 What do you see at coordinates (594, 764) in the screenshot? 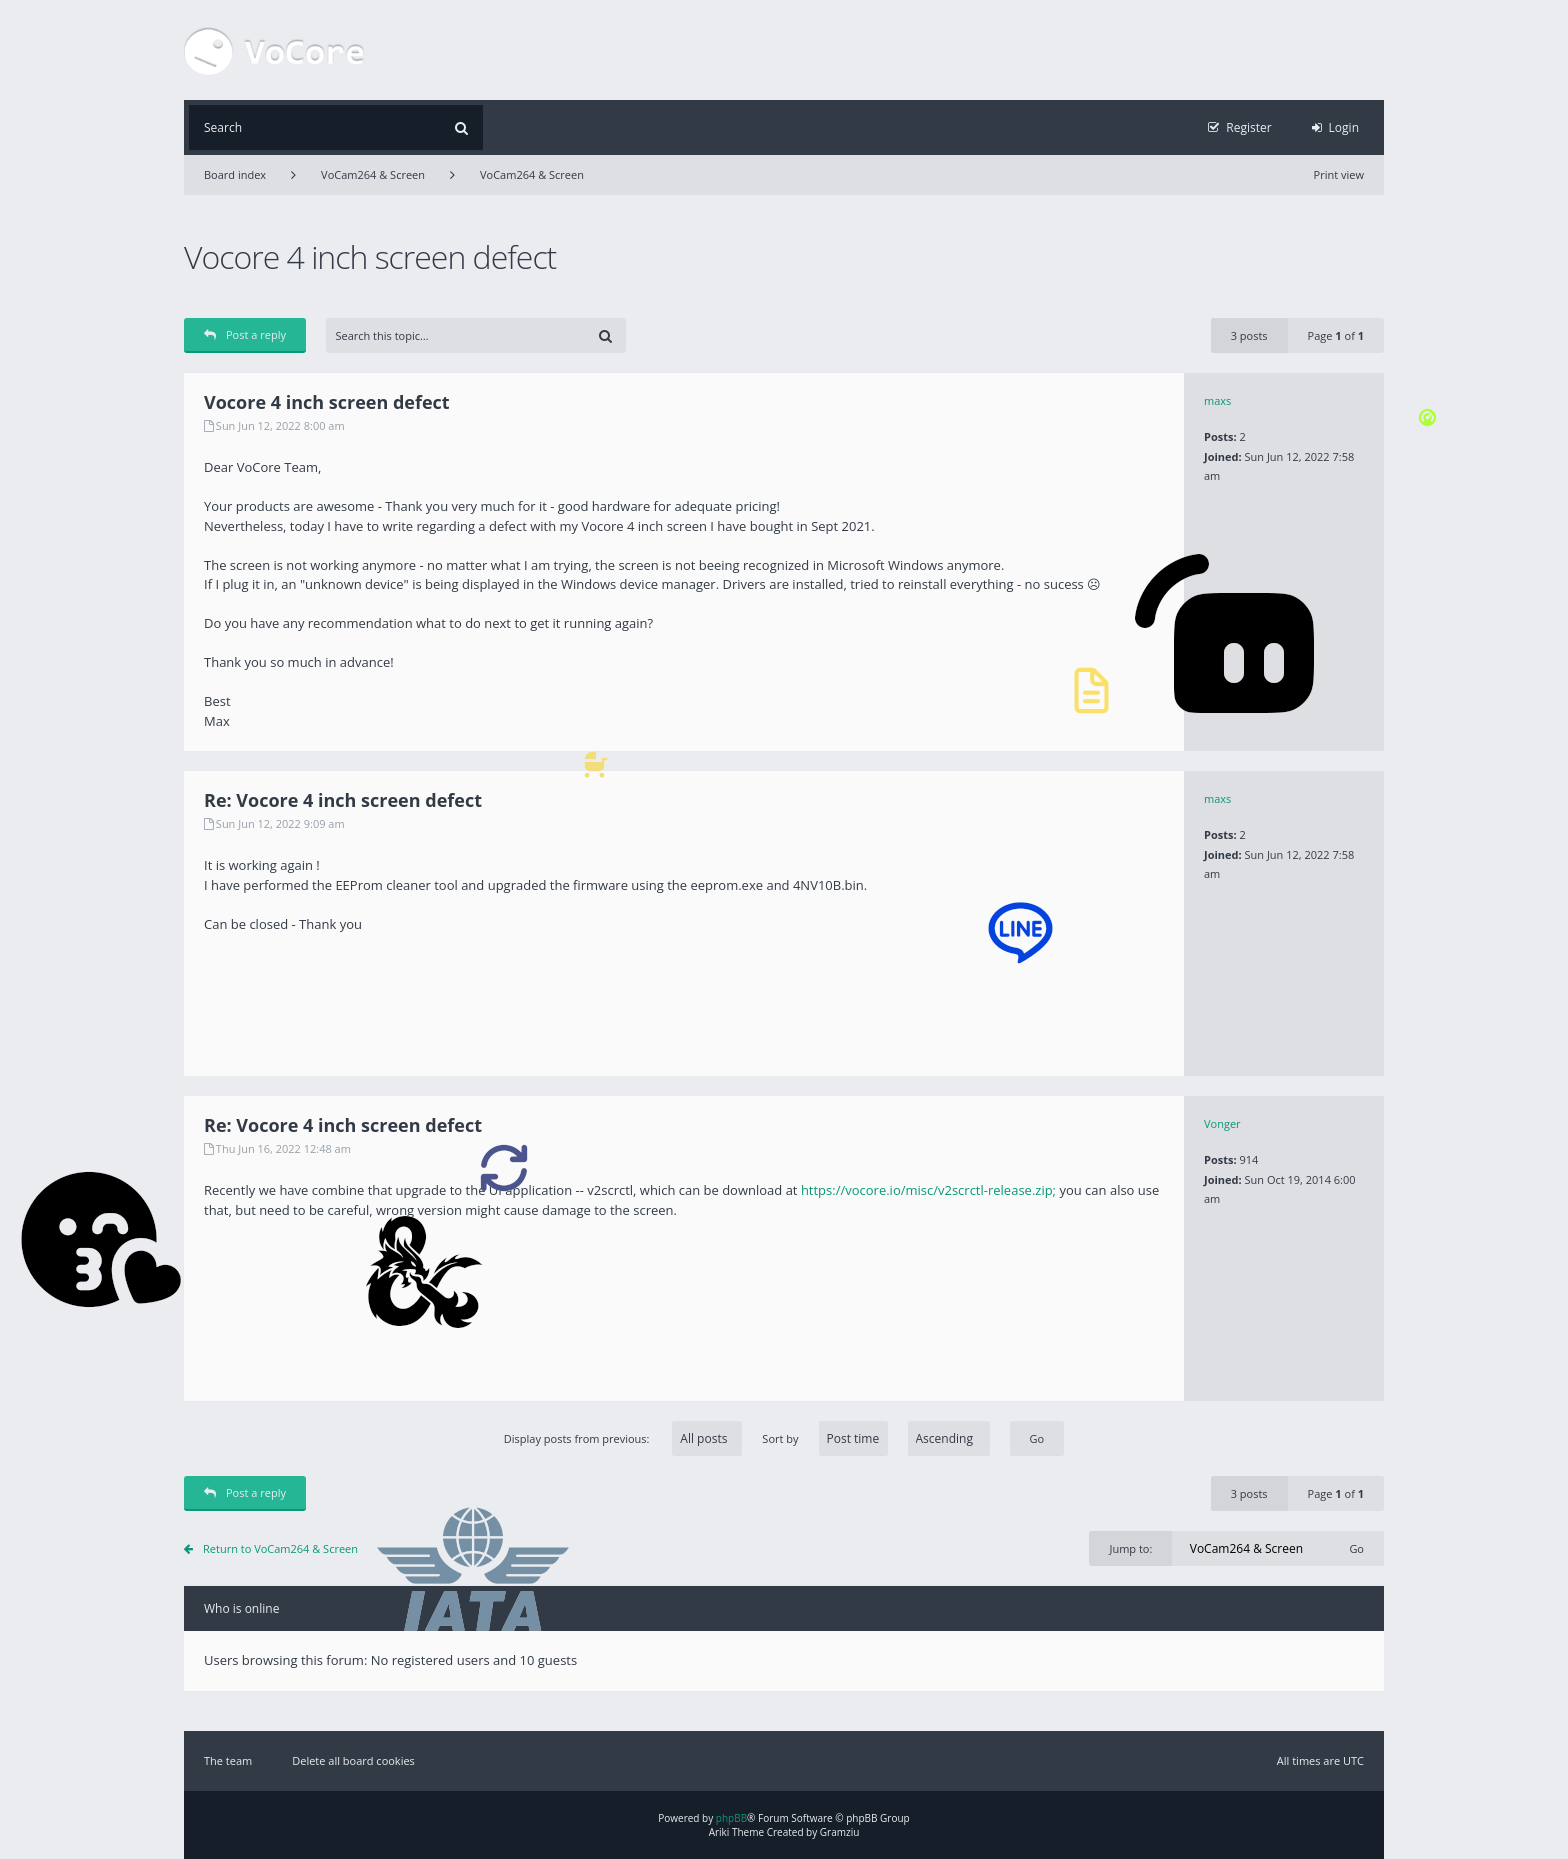
I see `access baby or parenting-related features` at bounding box center [594, 764].